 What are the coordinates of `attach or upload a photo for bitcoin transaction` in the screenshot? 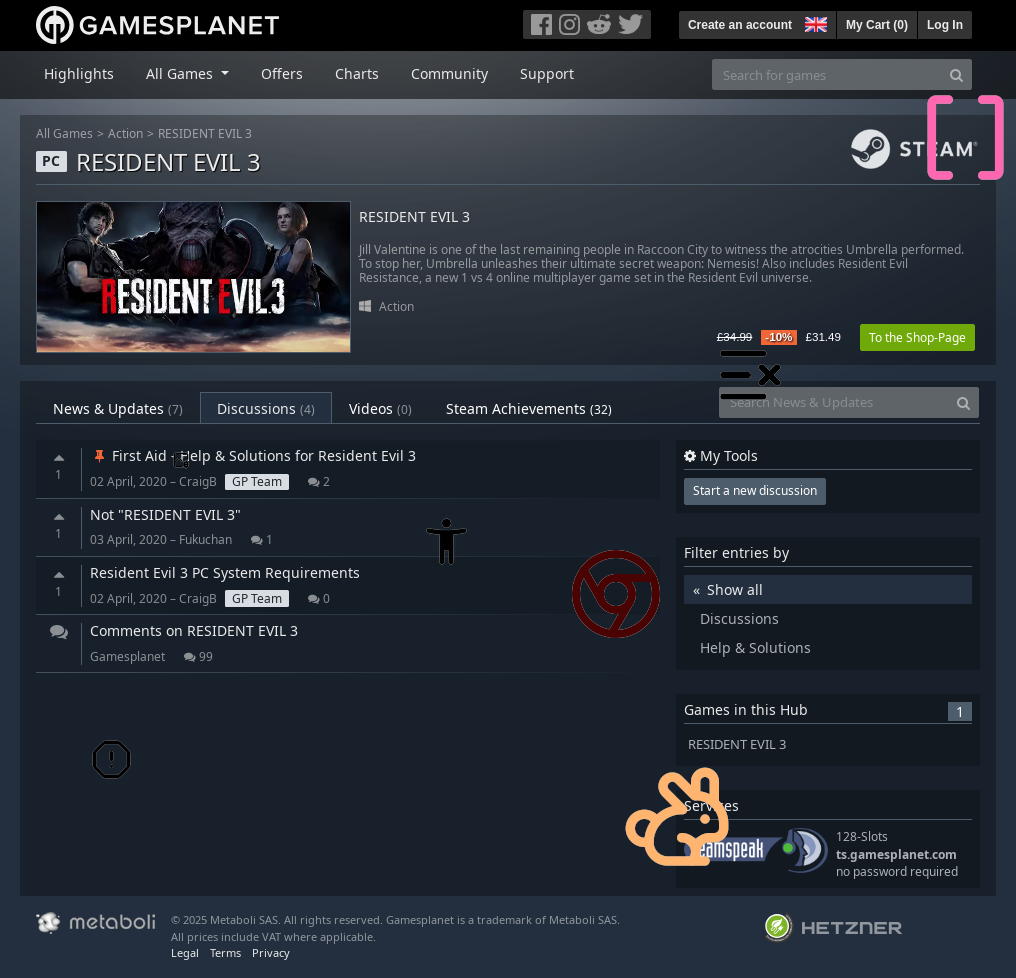 It's located at (181, 460).